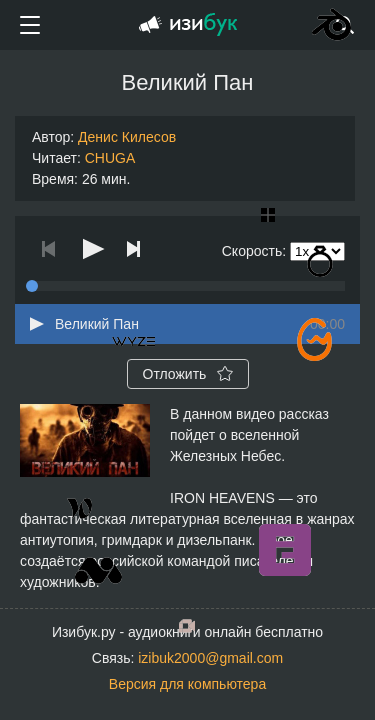 This screenshot has height=720, width=375. Describe the element at coordinates (320, 262) in the screenshot. I see `access jewelry or luxury shopping category` at that location.